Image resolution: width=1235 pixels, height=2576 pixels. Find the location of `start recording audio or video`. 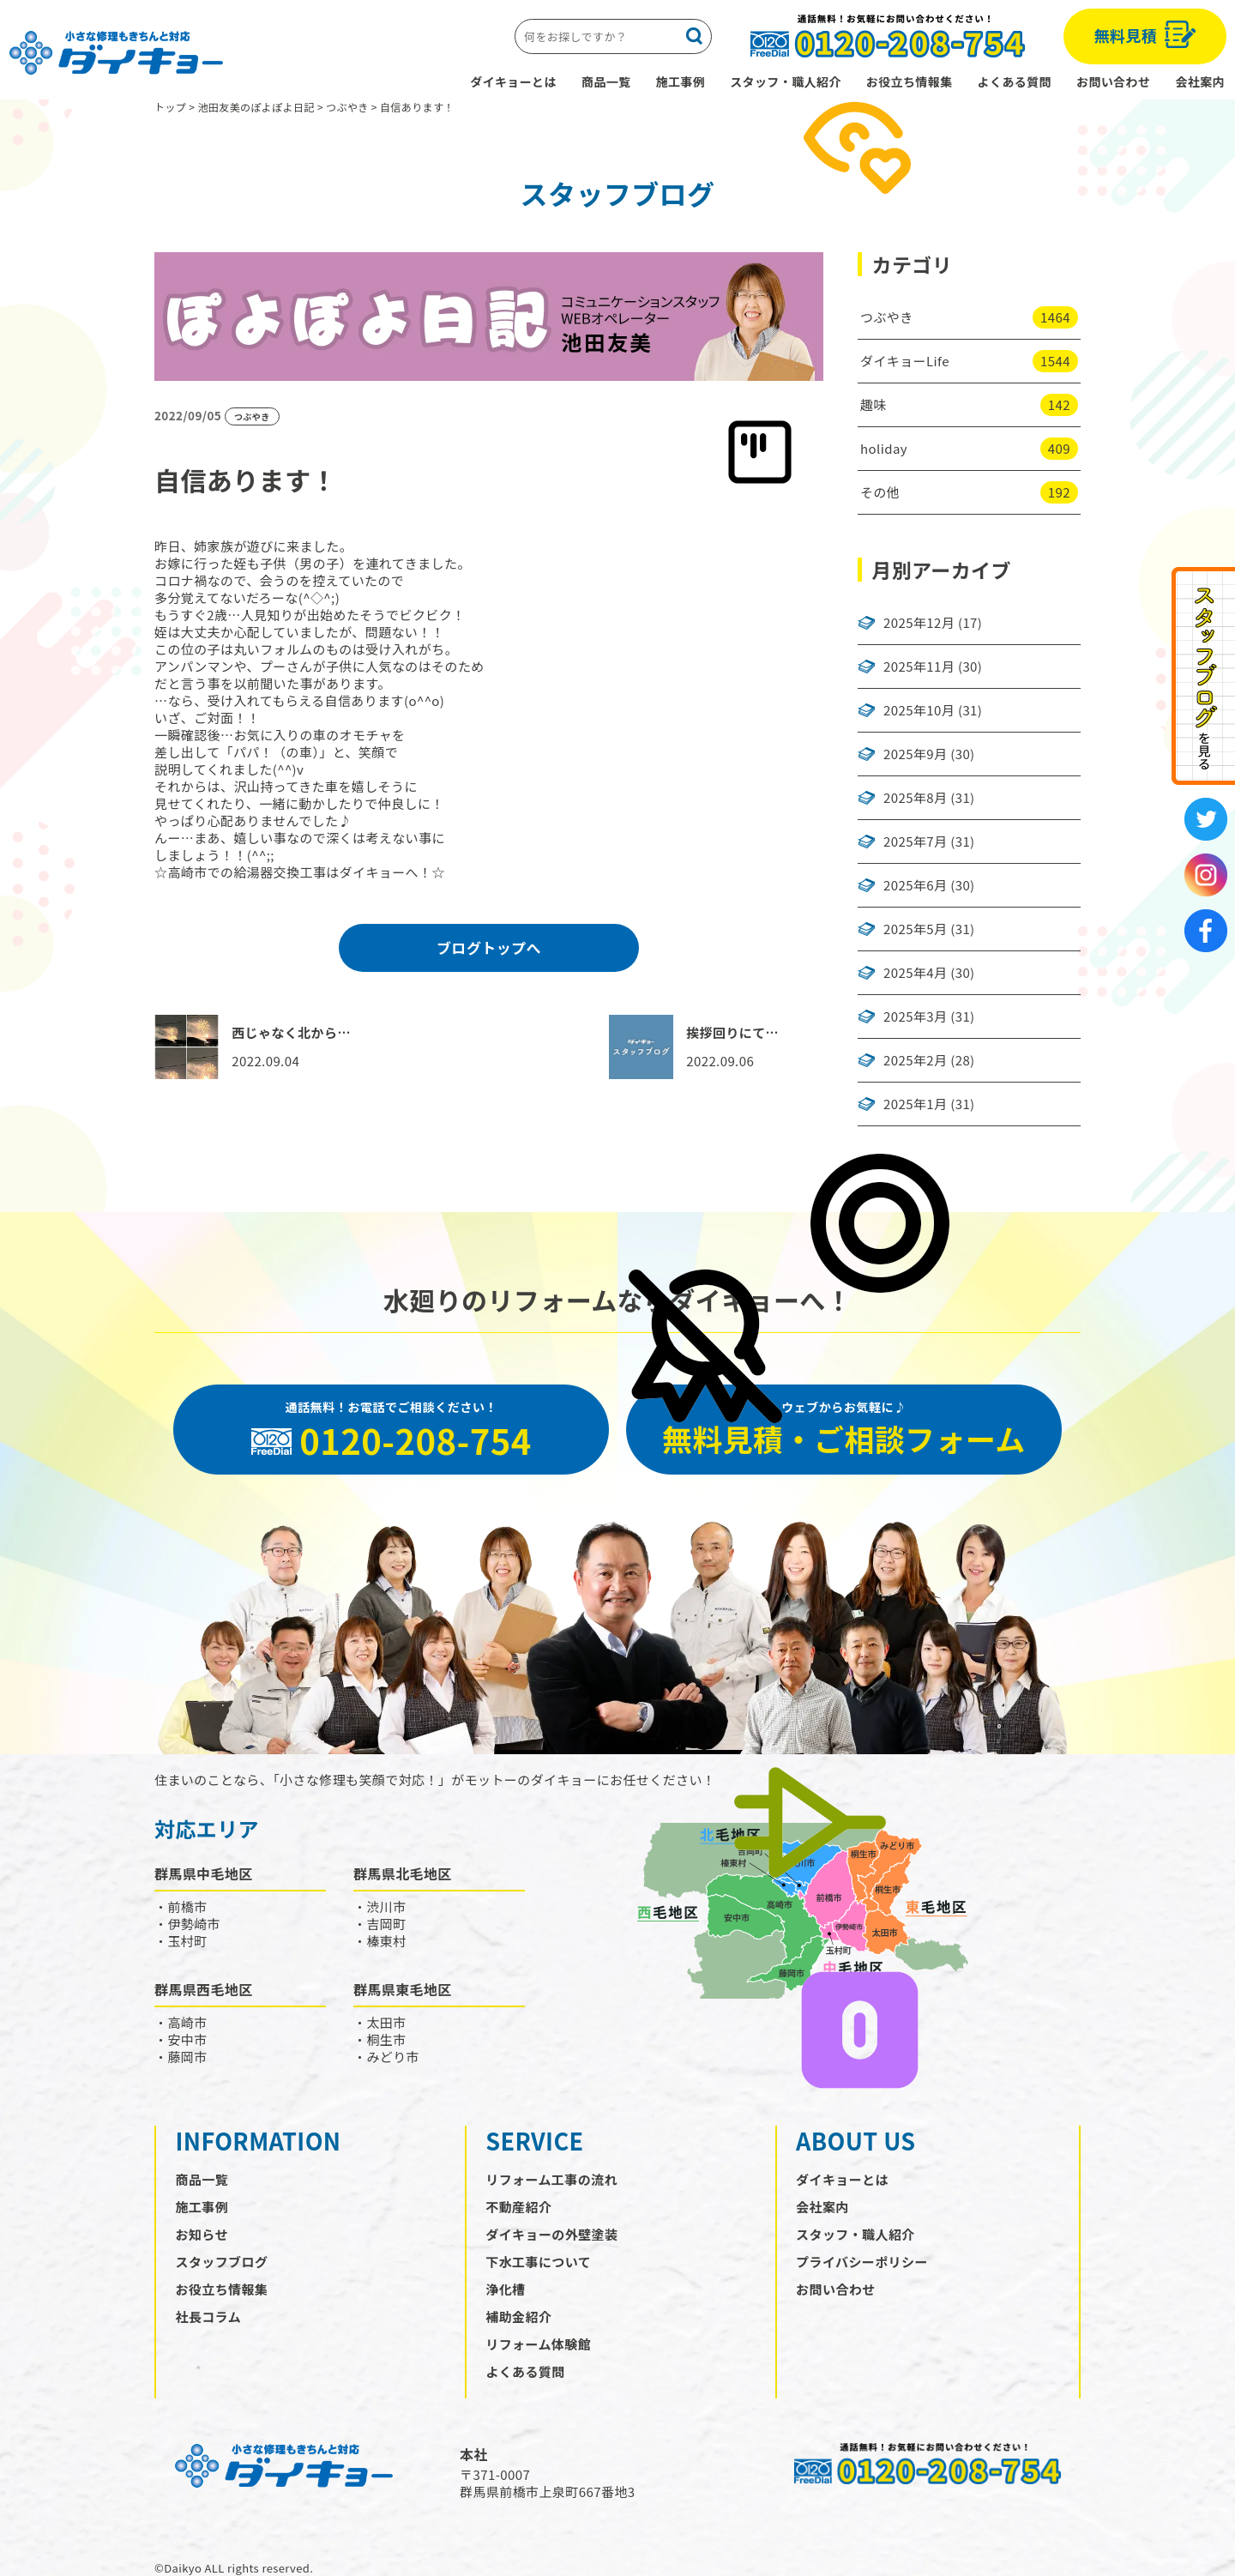

start recording audio or video is located at coordinates (880, 1223).